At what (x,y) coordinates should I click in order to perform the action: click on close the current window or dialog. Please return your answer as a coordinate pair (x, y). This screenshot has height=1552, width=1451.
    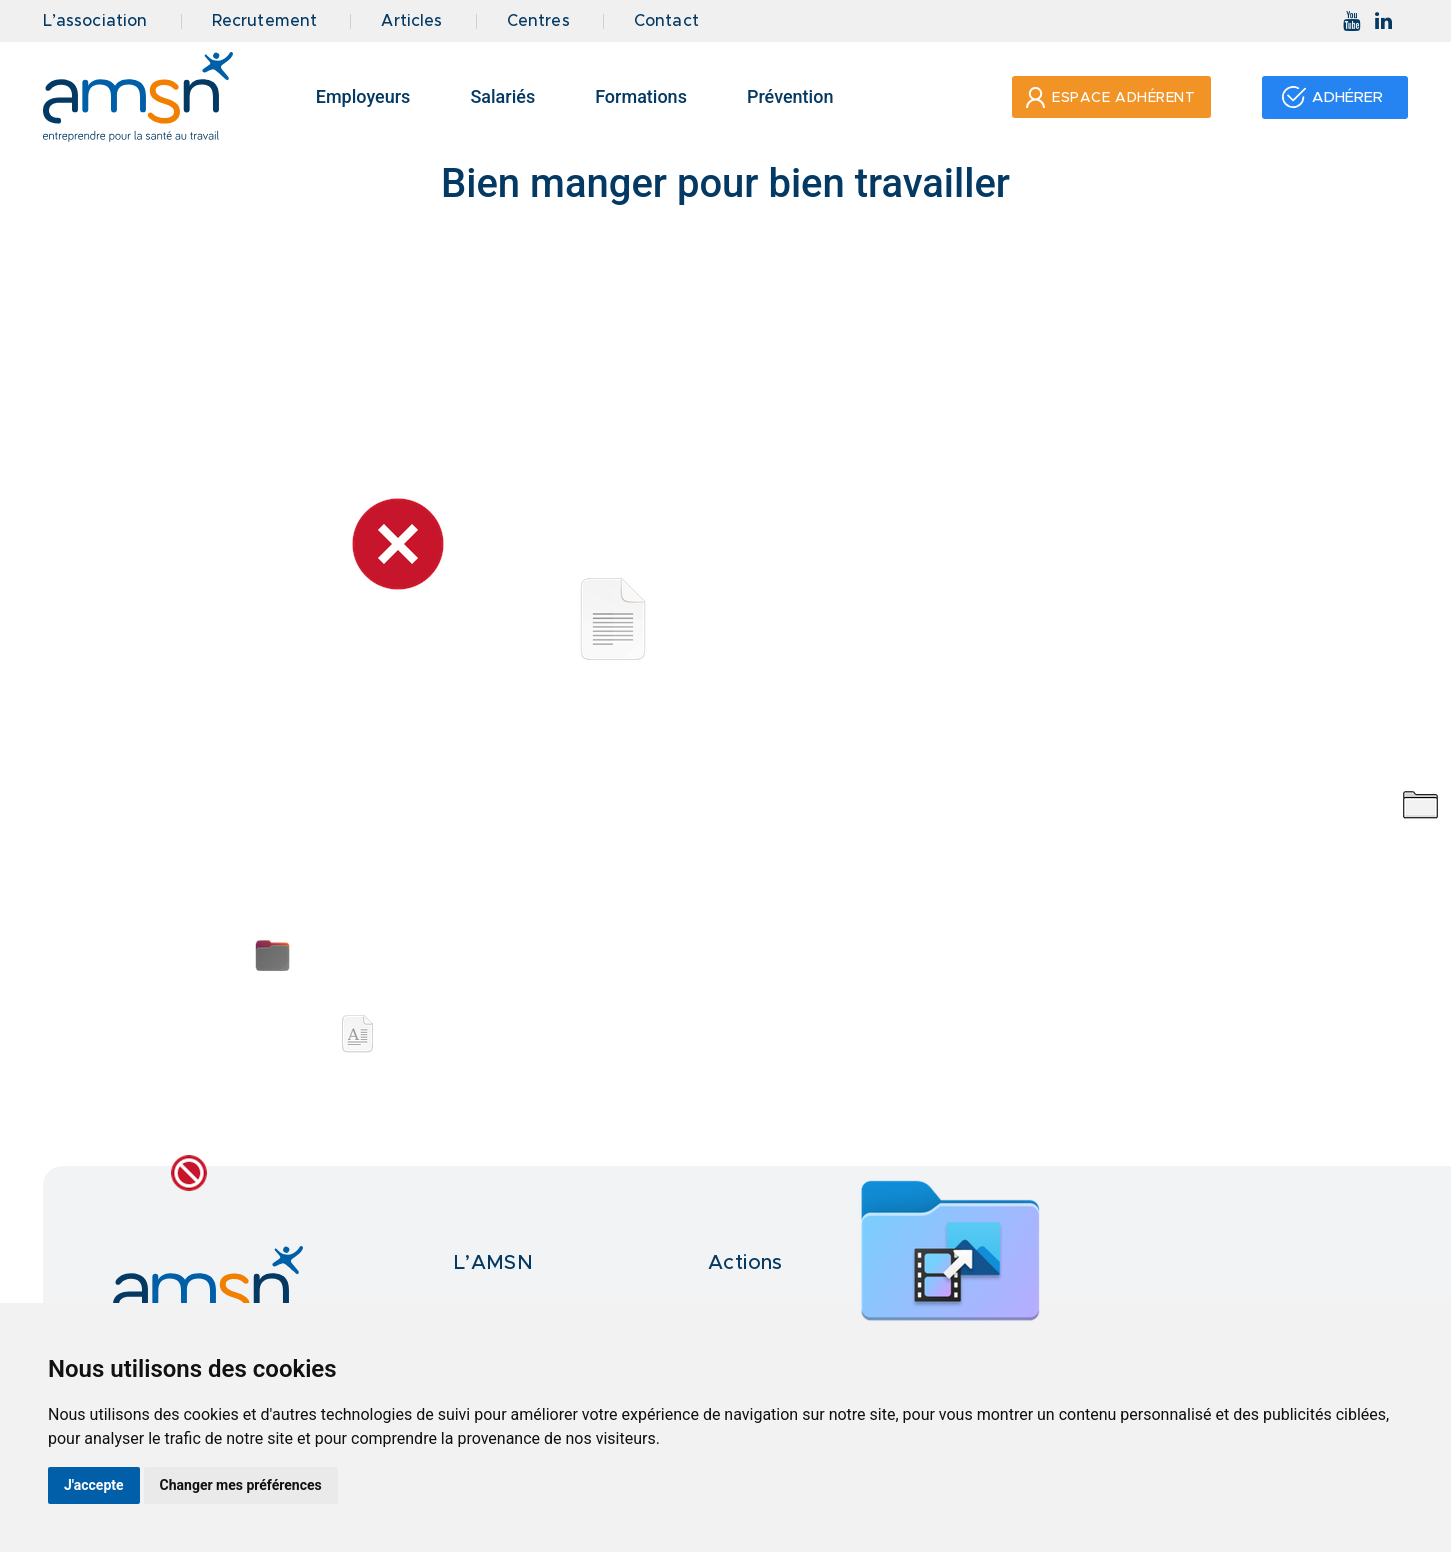
    Looking at the image, I should click on (398, 544).